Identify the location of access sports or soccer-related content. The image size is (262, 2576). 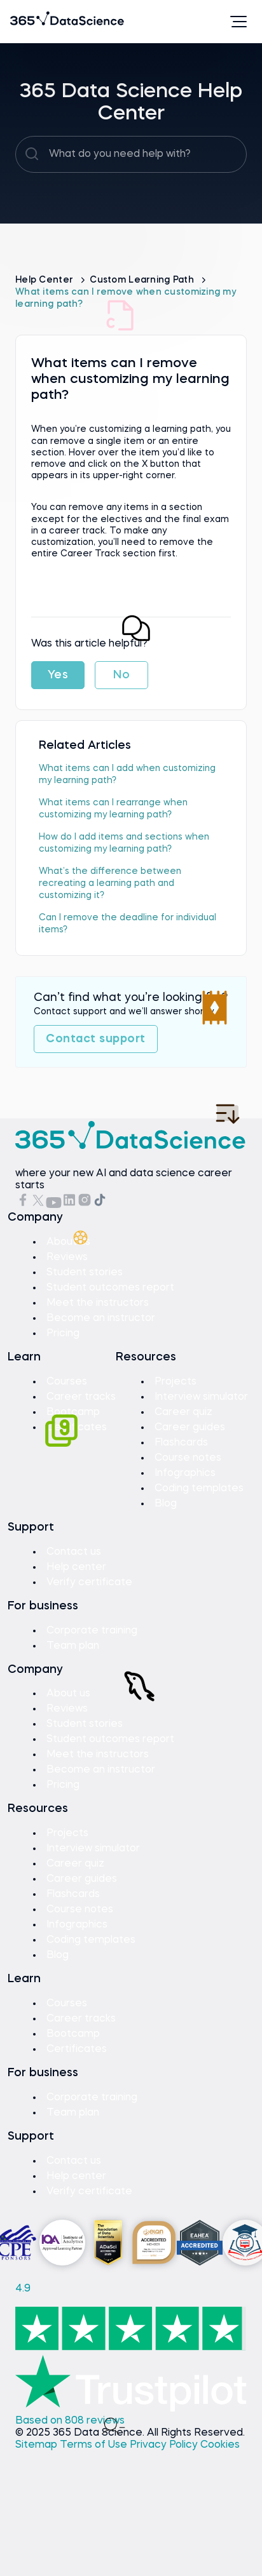
(80, 1237).